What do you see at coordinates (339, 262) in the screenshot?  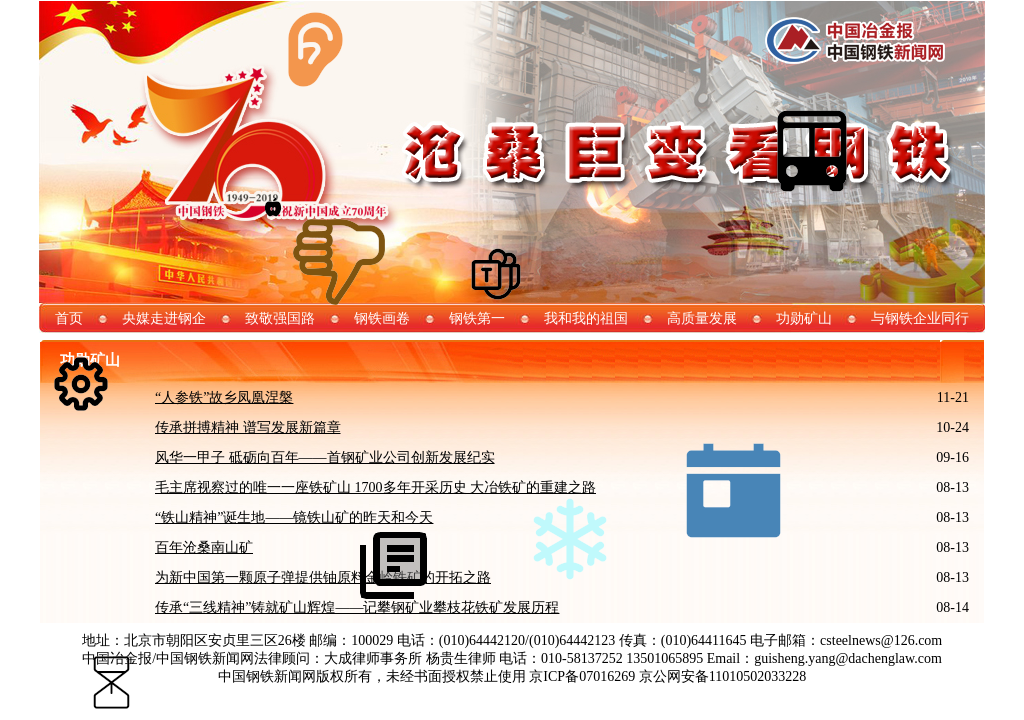 I see `dislike or downvote content` at bounding box center [339, 262].